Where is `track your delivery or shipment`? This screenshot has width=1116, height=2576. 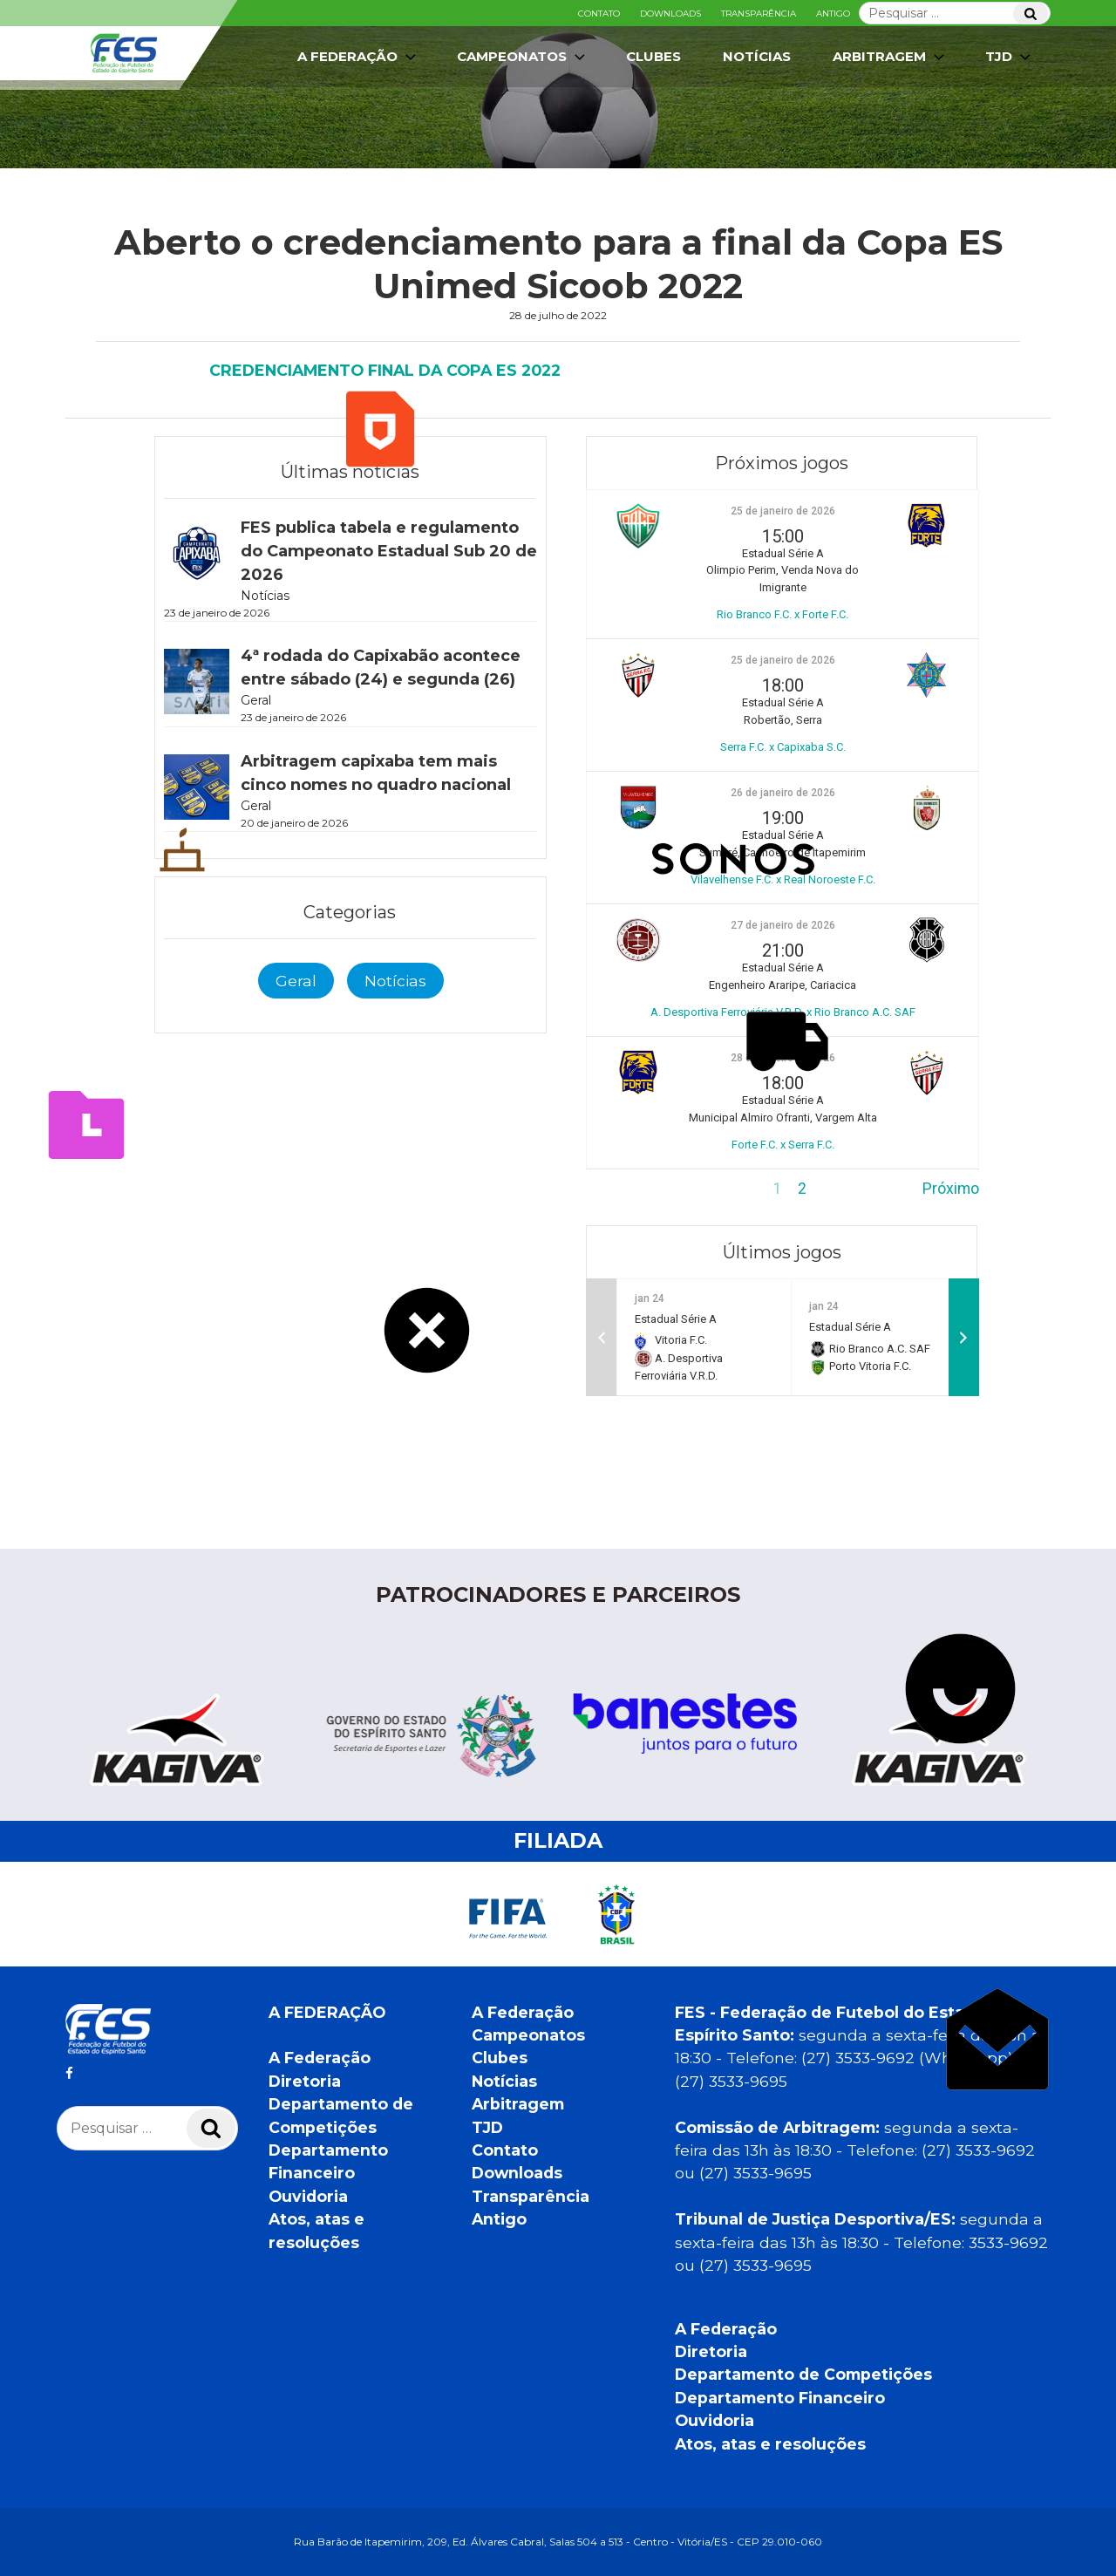
track your delivery or shipment is located at coordinates (787, 1038).